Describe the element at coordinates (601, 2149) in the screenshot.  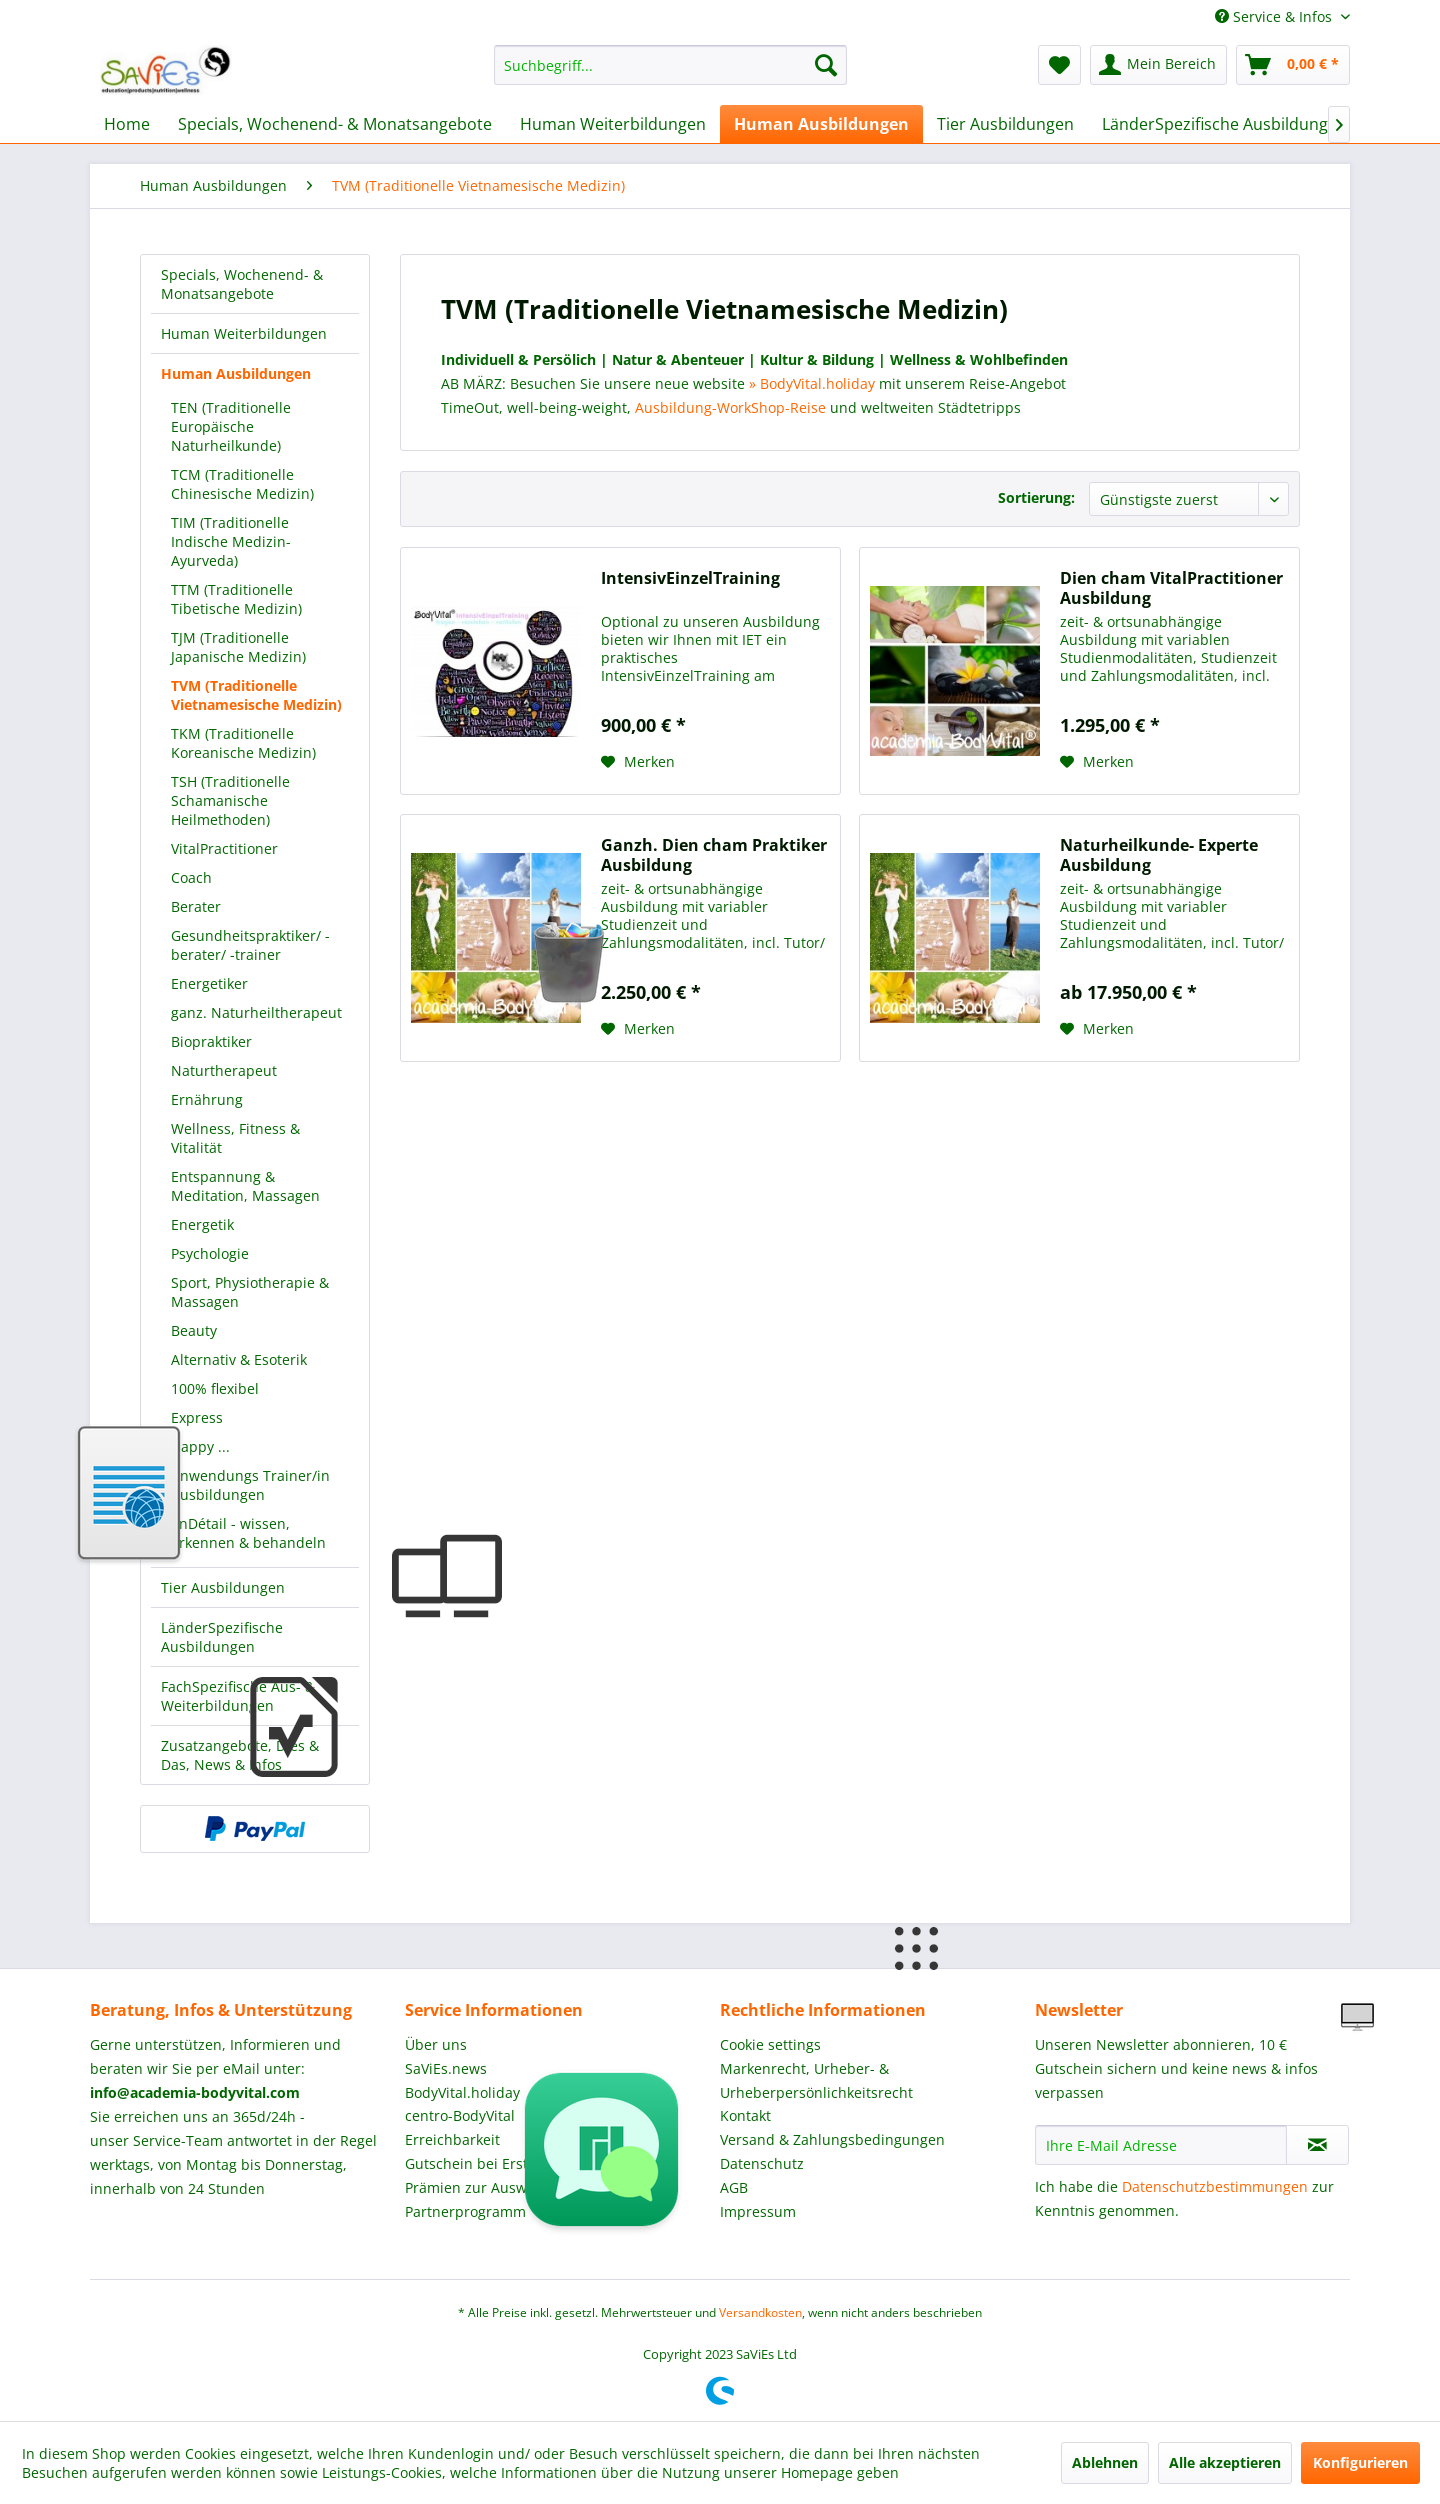
I see `open matray messaging app` at that location.